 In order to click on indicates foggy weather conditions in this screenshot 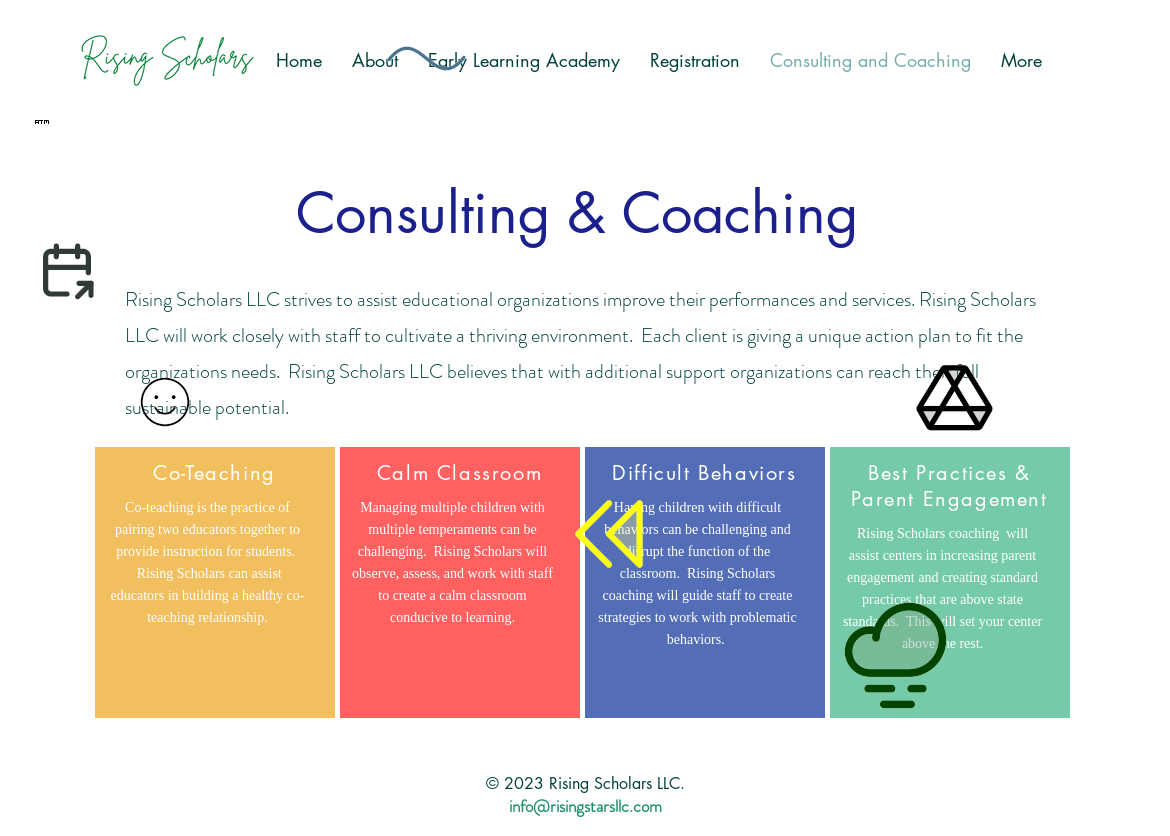, I will do `click(895, 653)`.